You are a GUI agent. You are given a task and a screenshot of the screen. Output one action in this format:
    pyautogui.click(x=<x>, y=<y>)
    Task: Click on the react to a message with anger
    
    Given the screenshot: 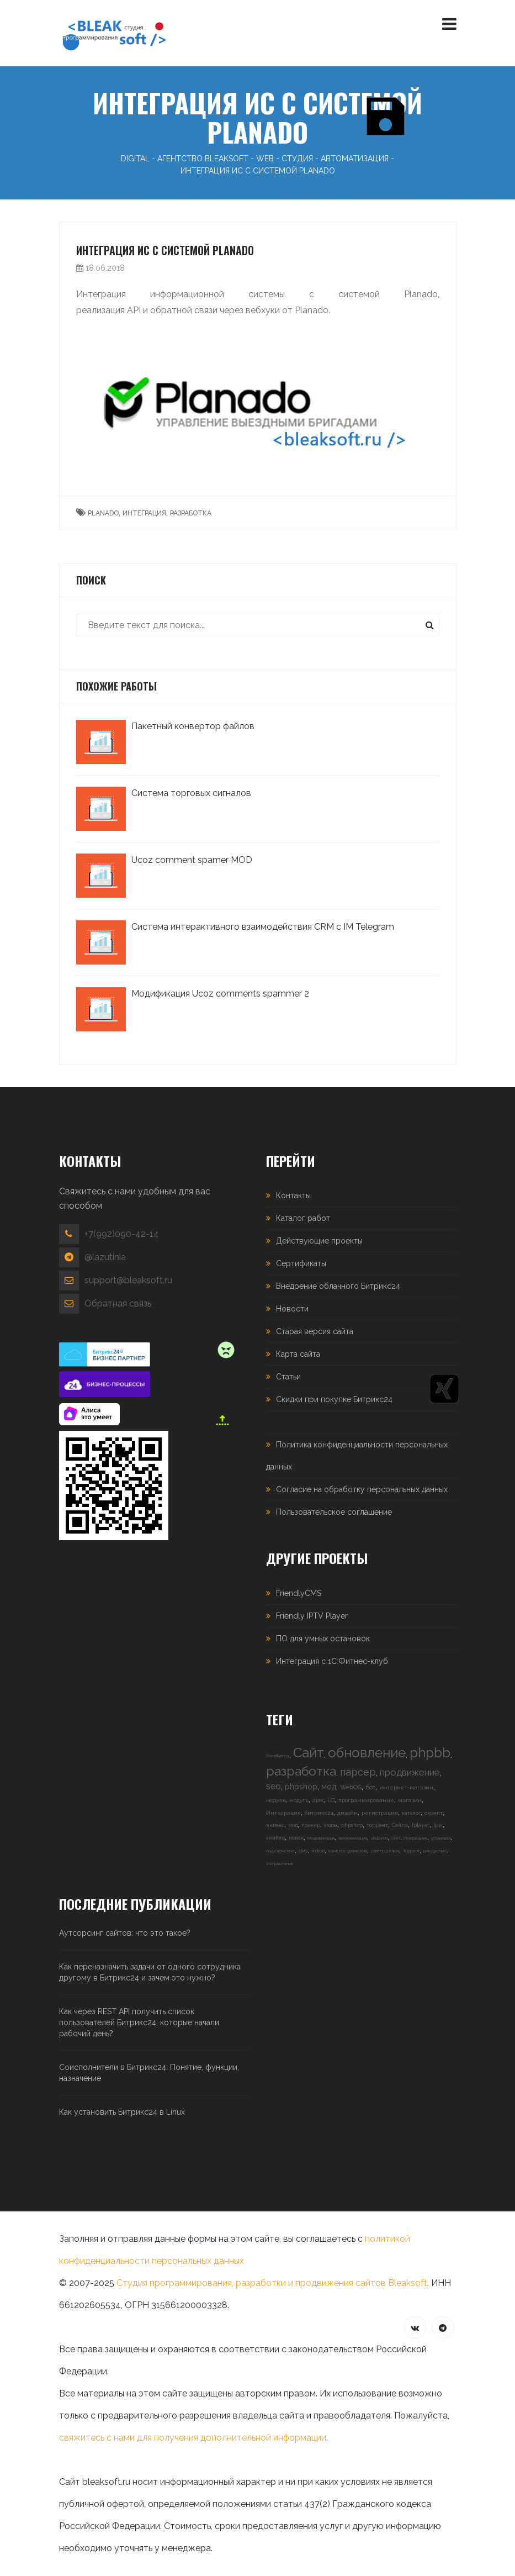 What is the action you would take?
    pyautogui.click(x=226, y=1350)
    